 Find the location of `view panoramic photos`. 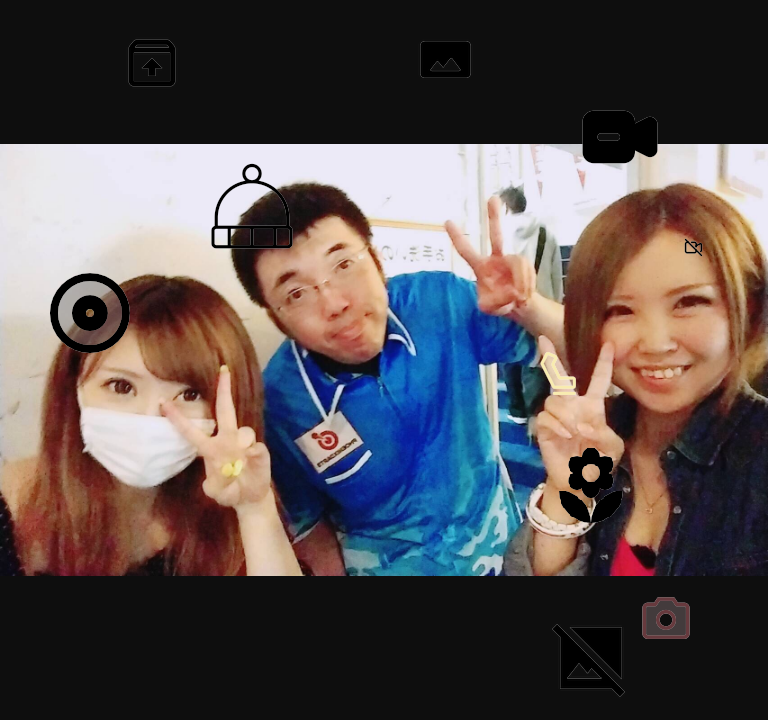

view panoramic photos is located at coordinates (445, 59).